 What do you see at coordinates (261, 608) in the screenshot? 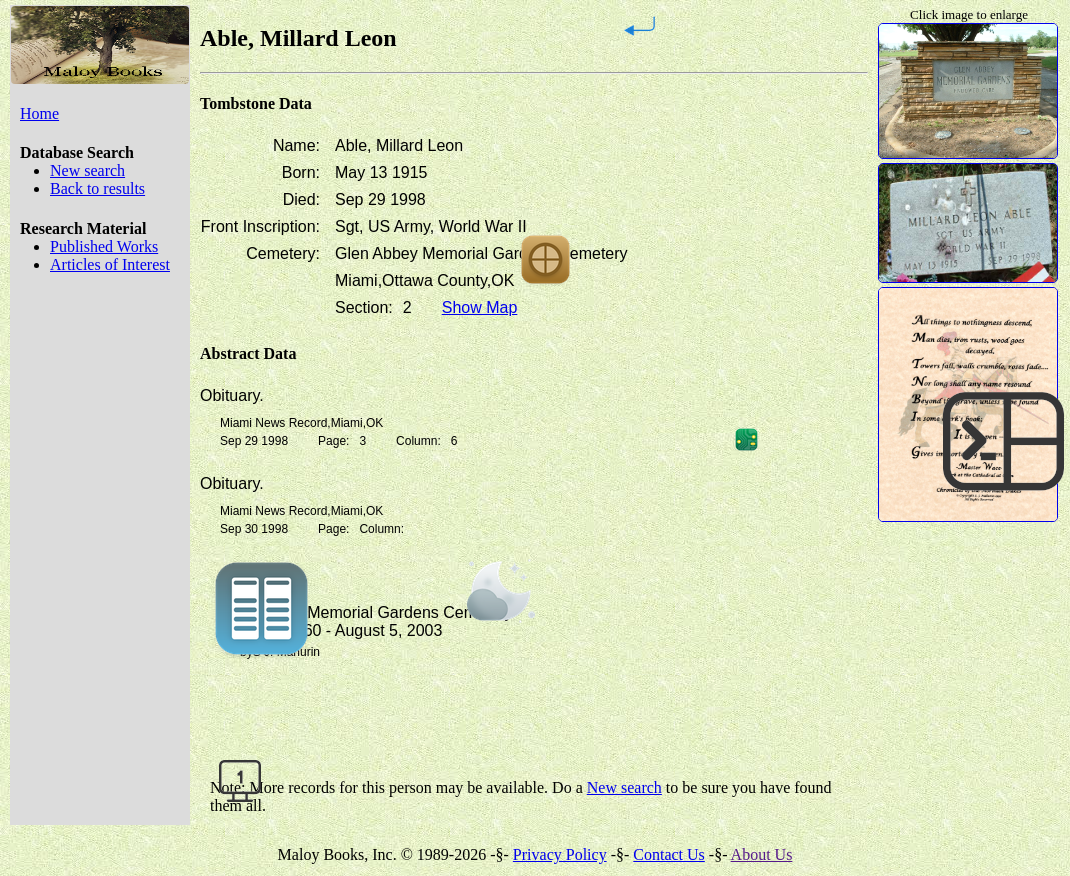
I see `open progress tracking app` at bounding box center [261, 608].